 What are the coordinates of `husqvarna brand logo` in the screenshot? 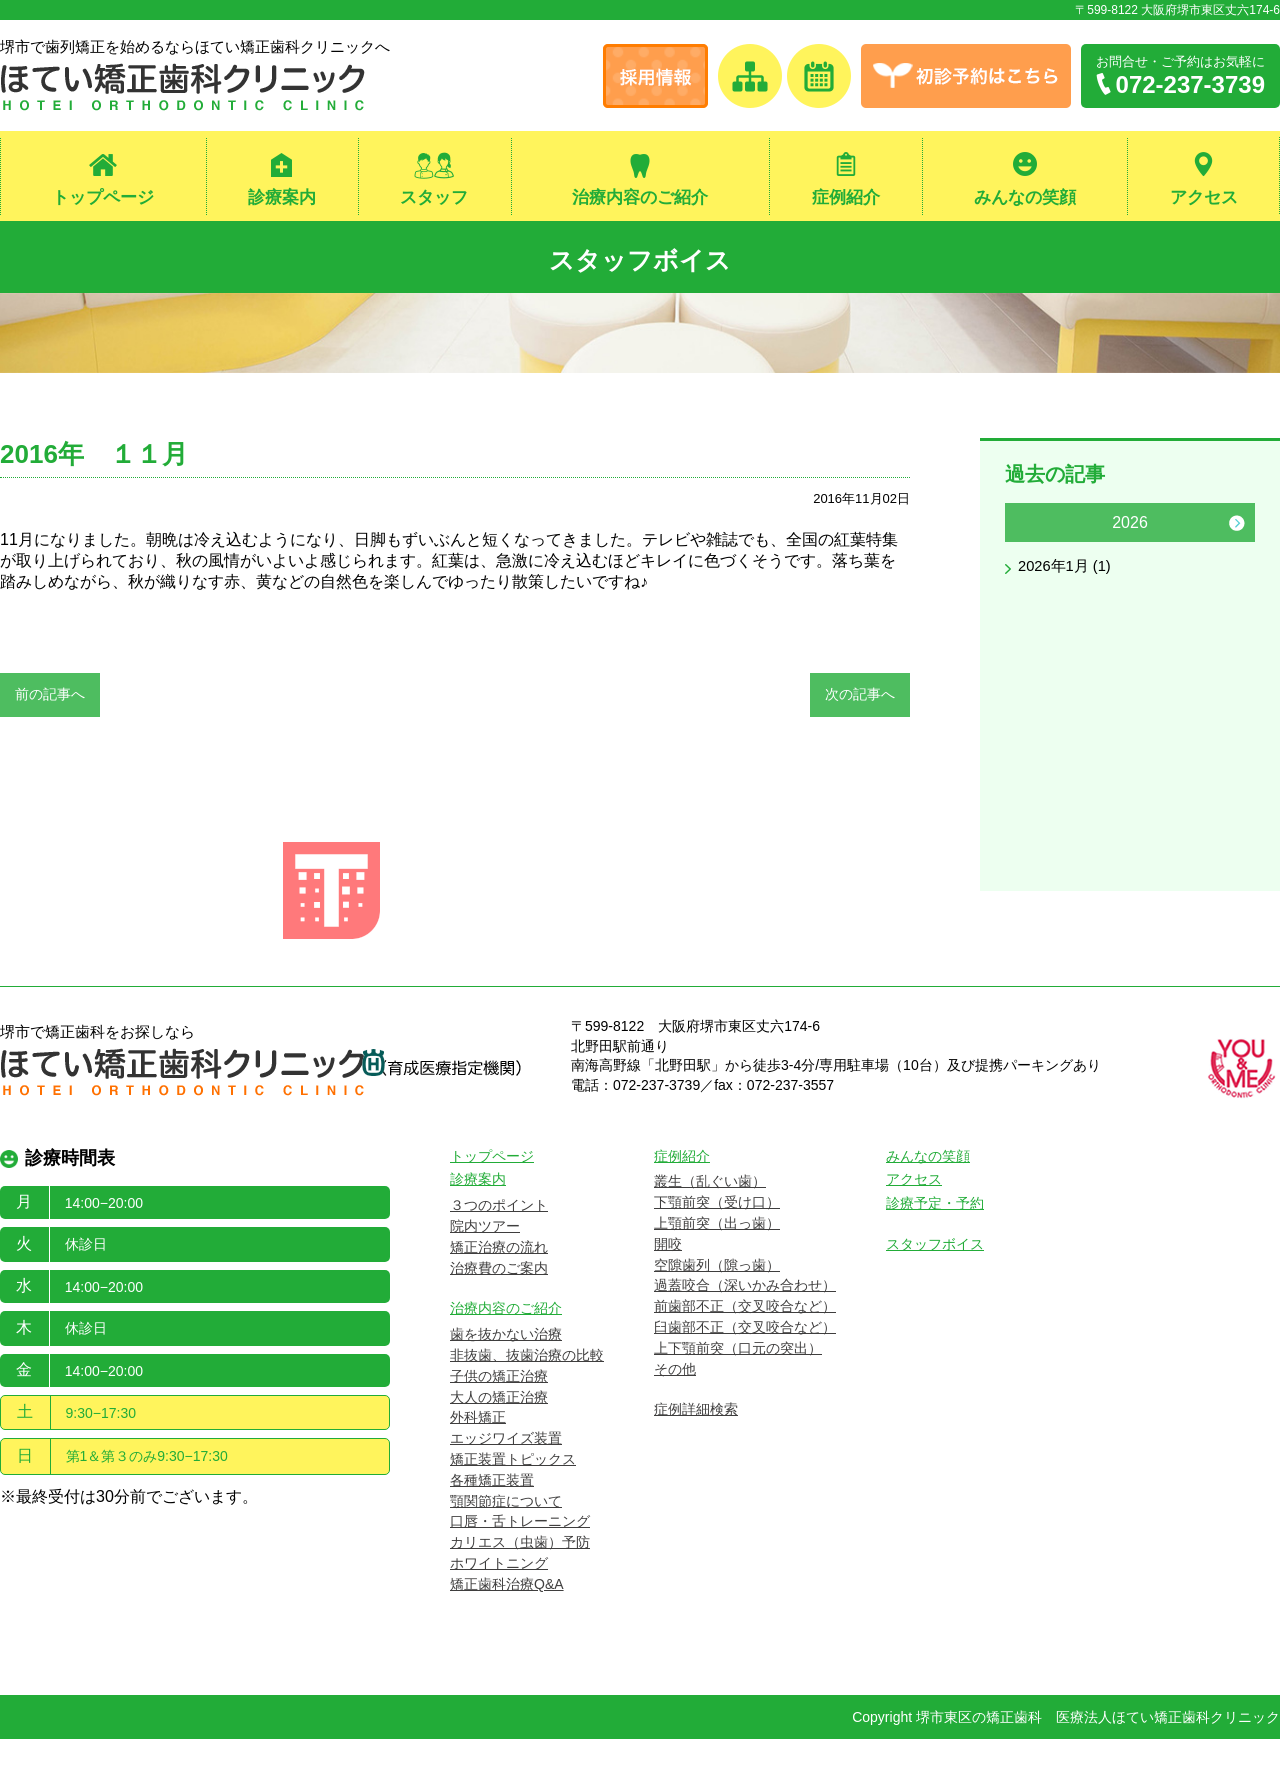 It's located at (373, 1062).